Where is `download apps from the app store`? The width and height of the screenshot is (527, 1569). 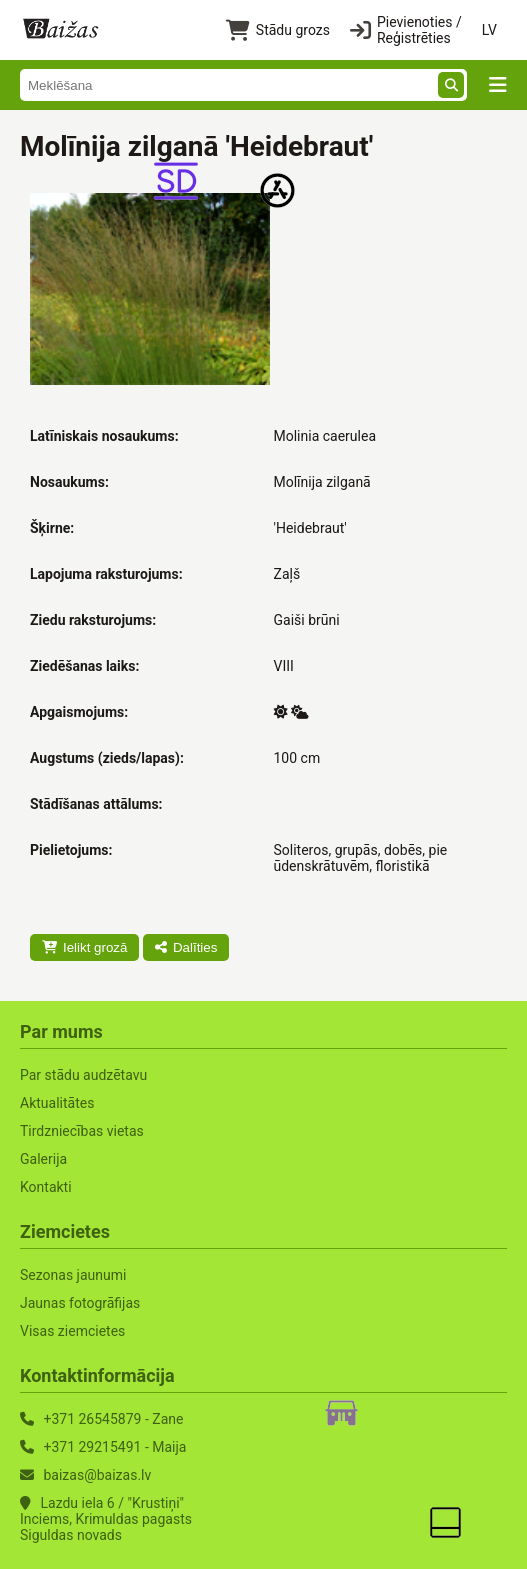 download apps from the app store is located at coordinates (277, 190).